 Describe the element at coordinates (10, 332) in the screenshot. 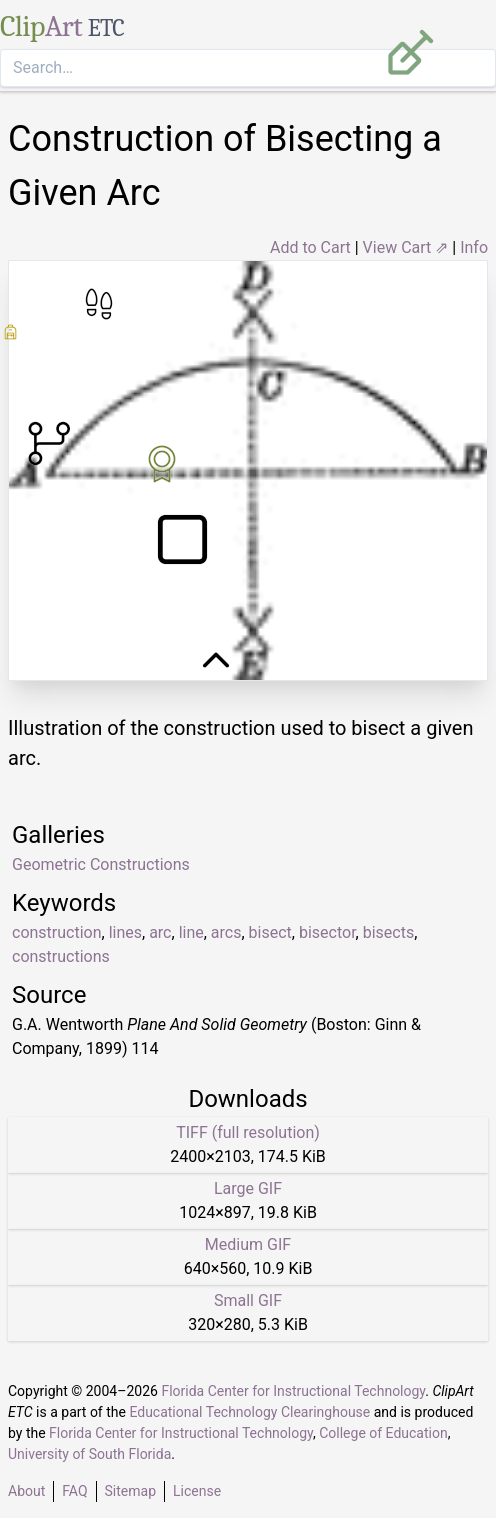

I see `access your inventory or stored items` at that location.